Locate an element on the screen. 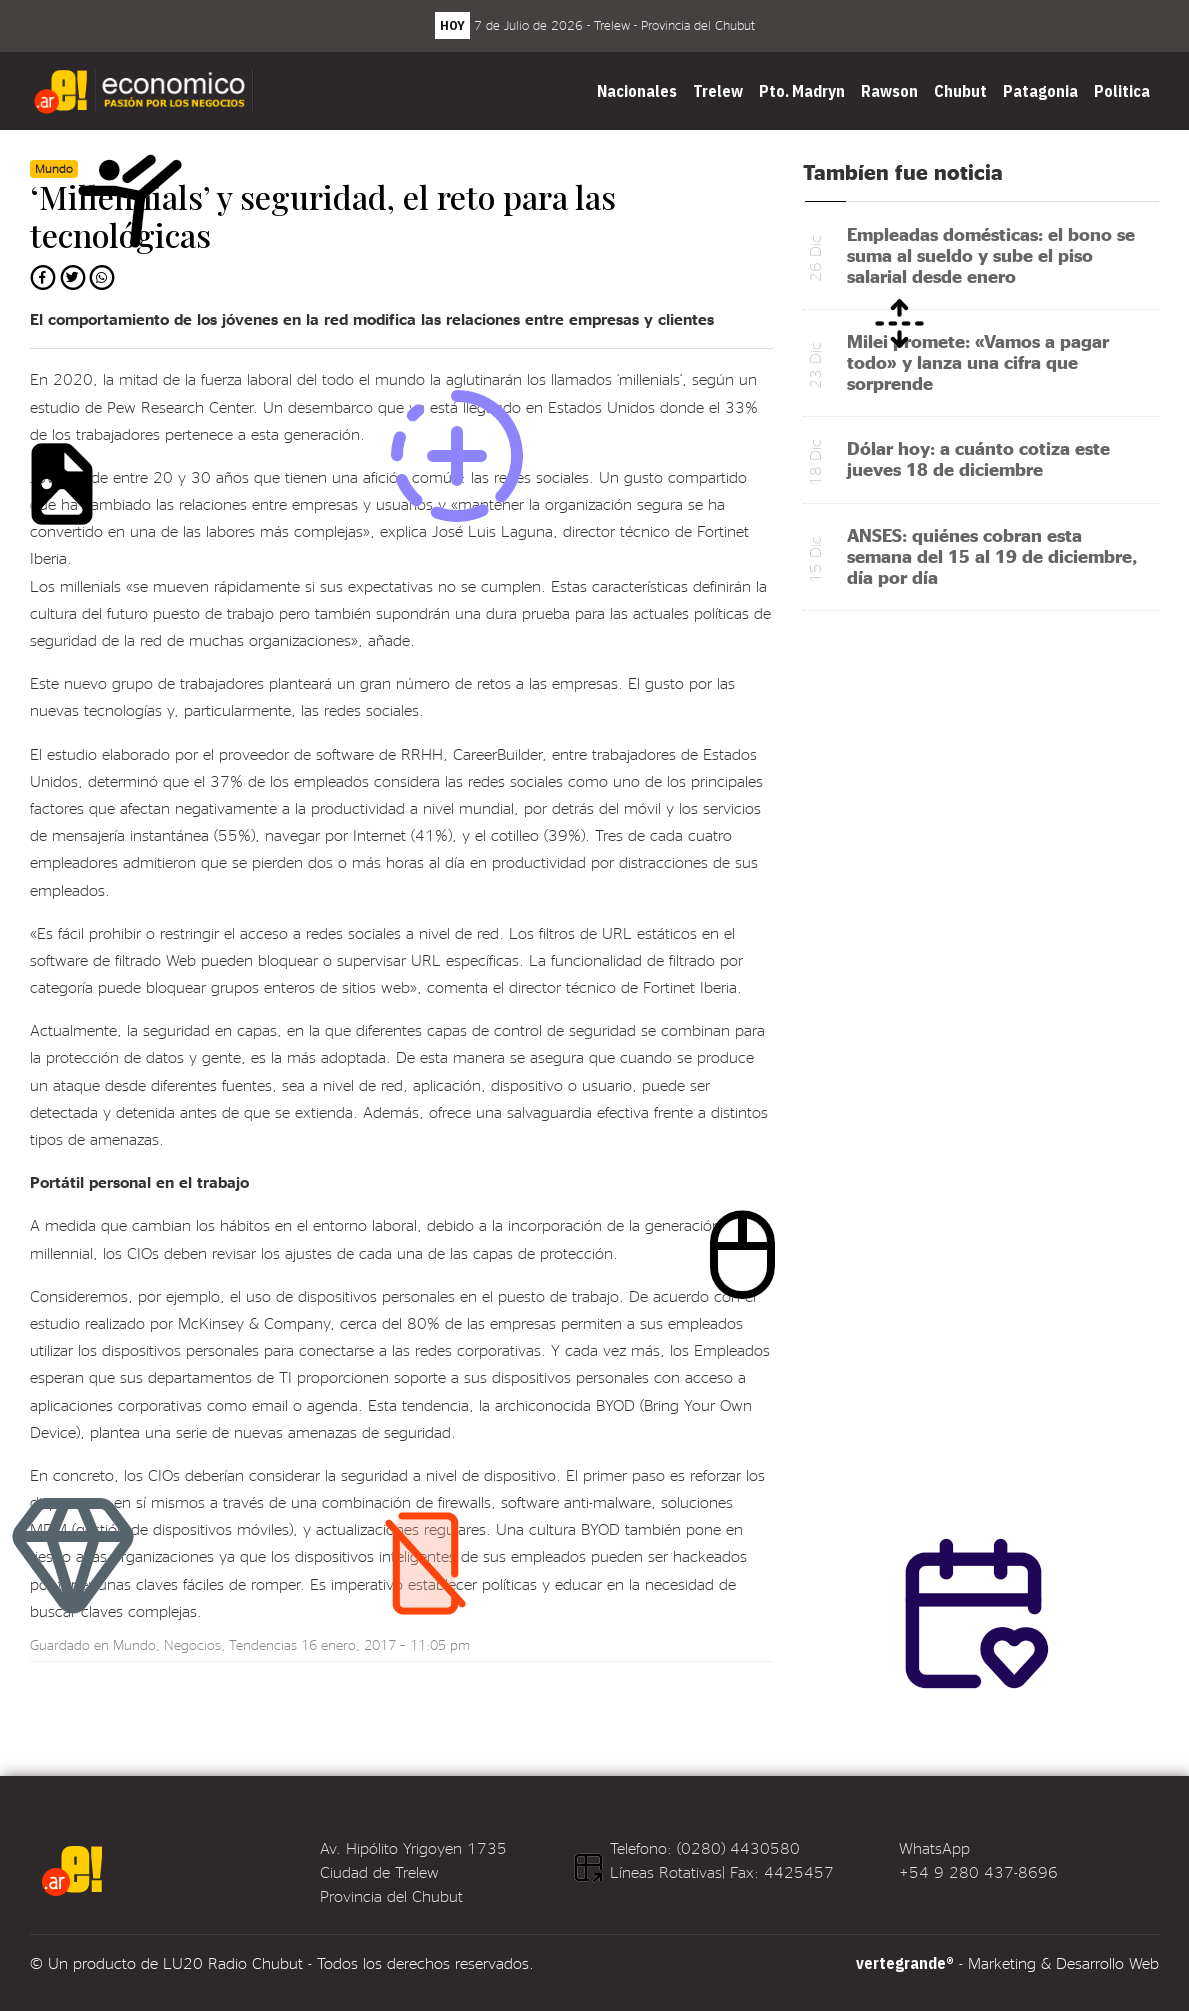 Image resolution: width=1189 pixels, height=2011 pixels. expand collapsed content vertically is located at coordinates (899, 323).